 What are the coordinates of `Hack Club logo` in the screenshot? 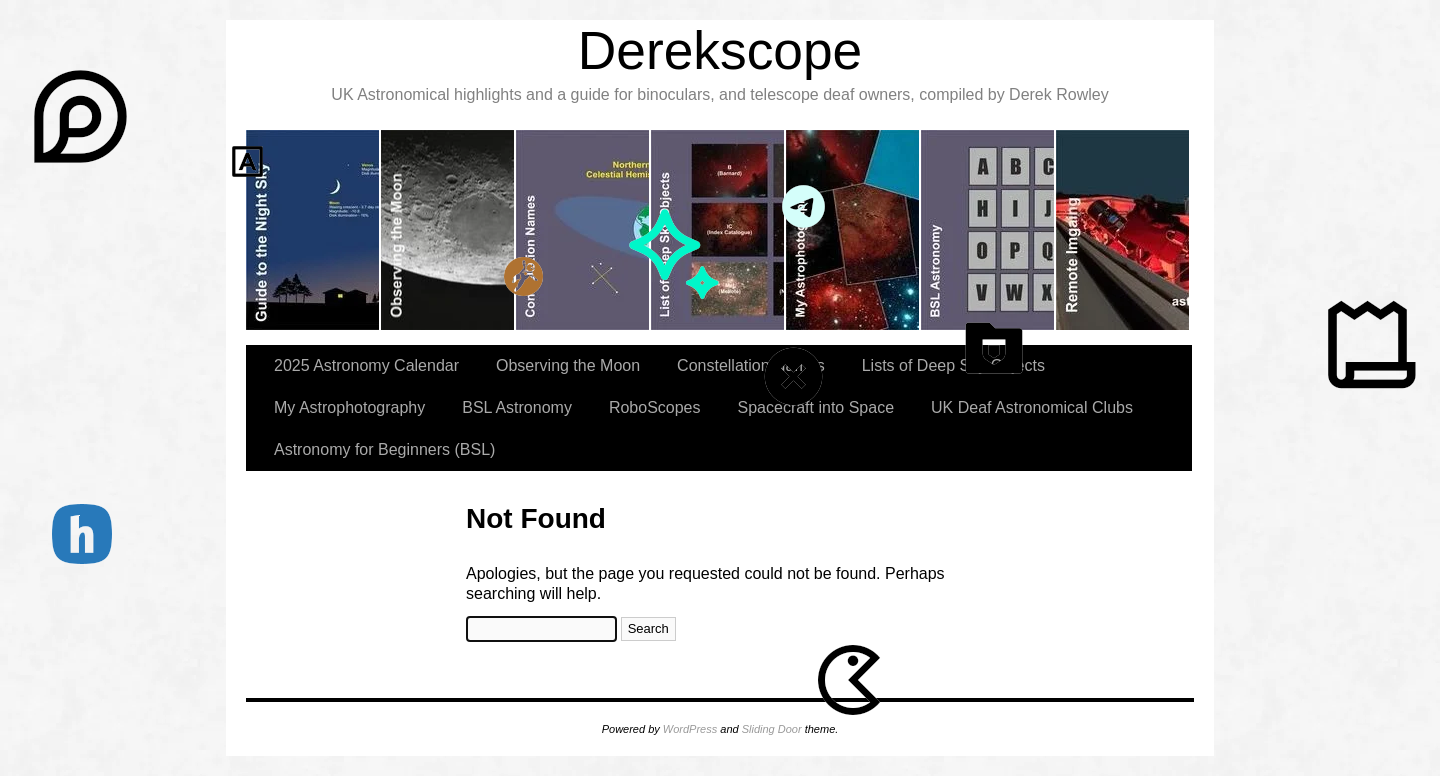 It's located at (82, 534).